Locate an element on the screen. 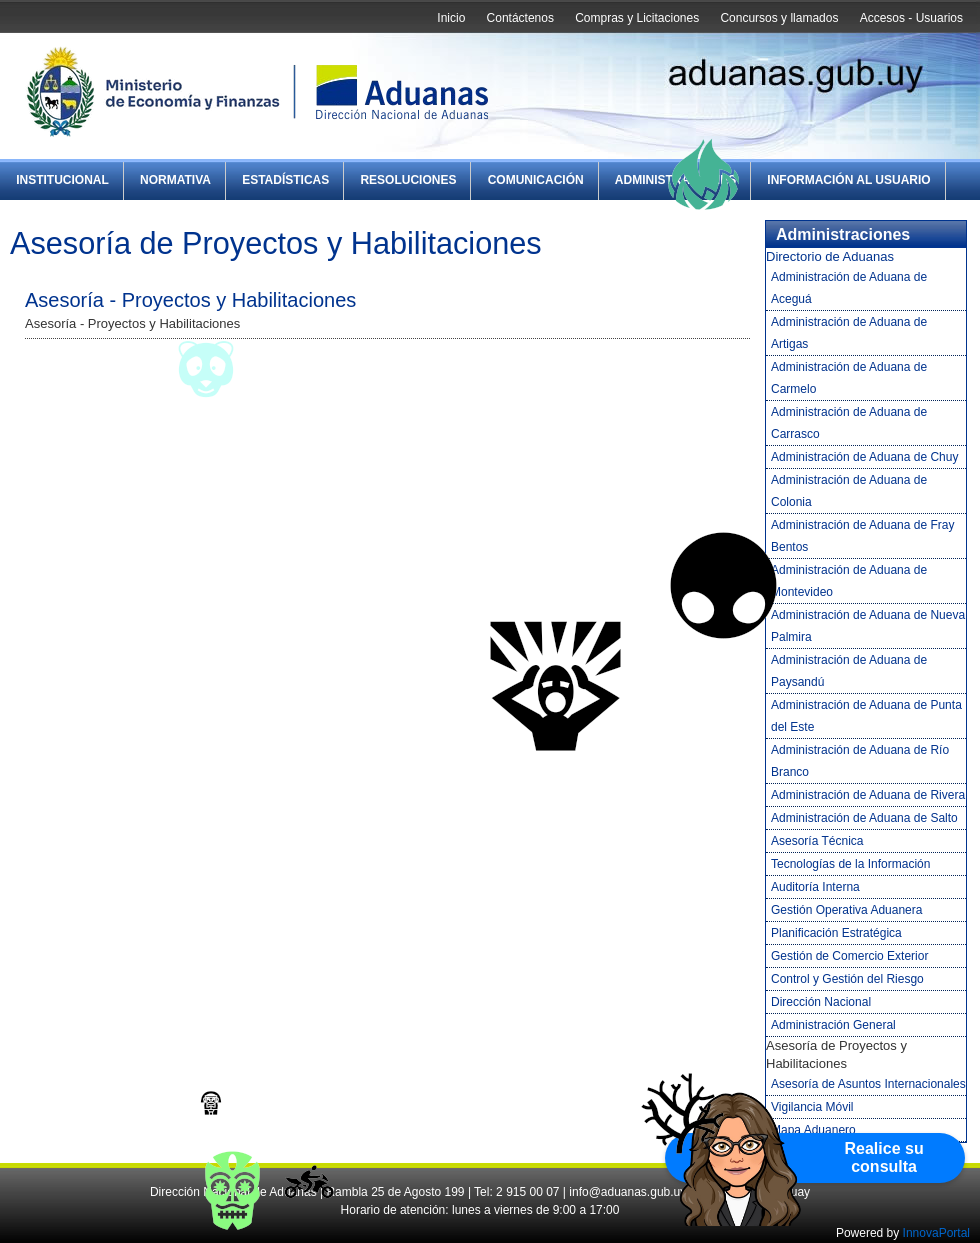 The width and height of the screenshot is (980, 1243). access coral reef or marine life content is located at coordinates (682, 1113).